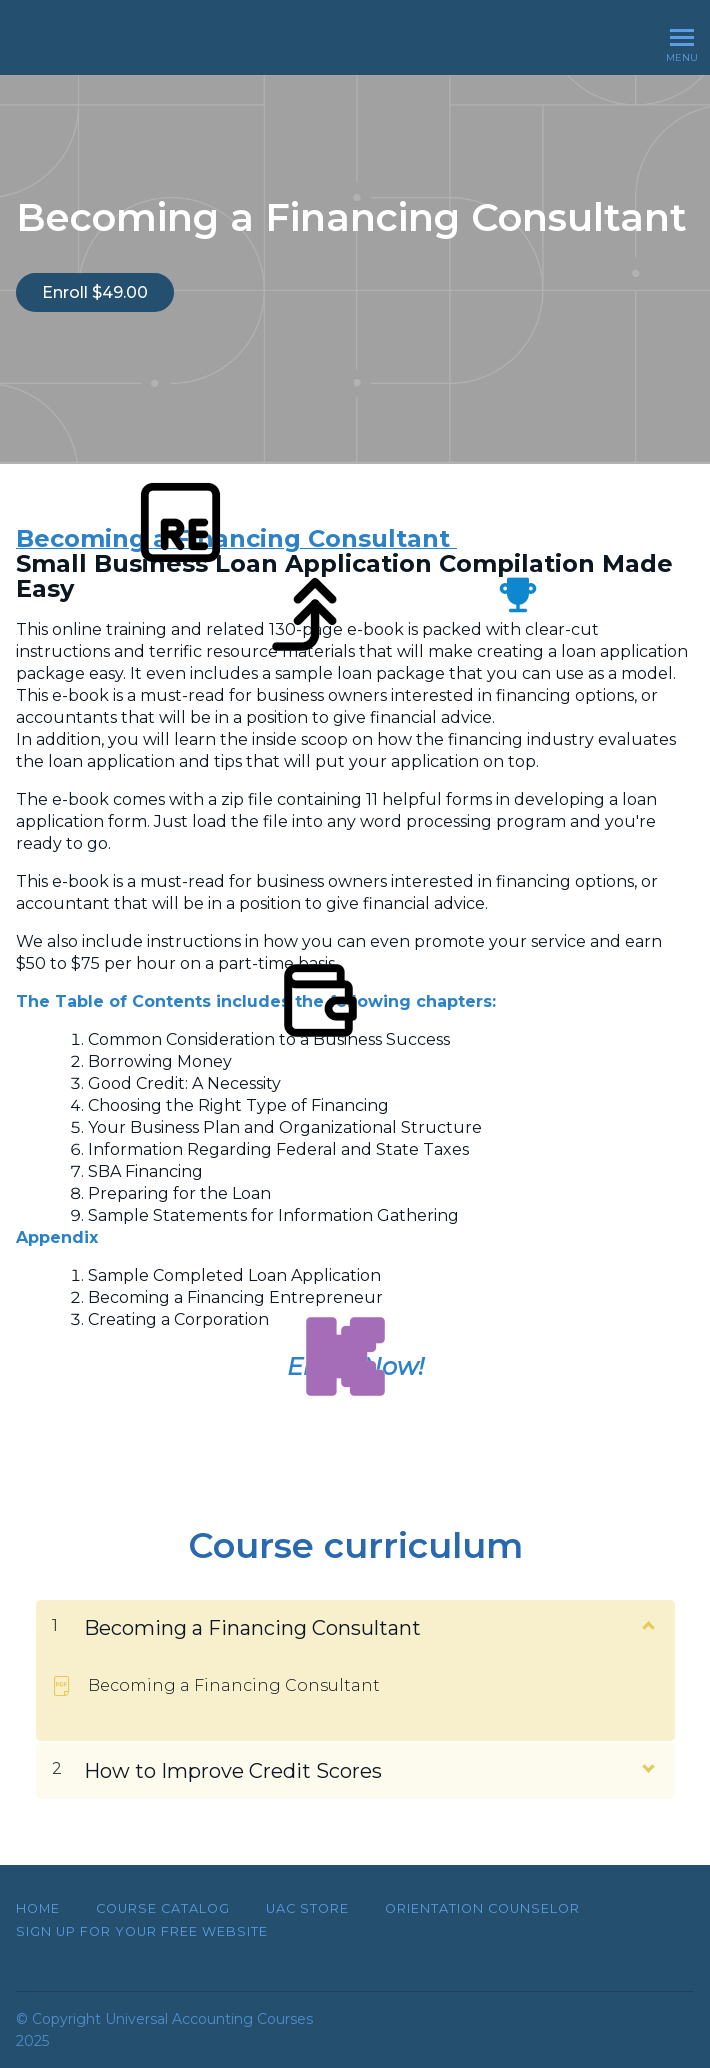  I want to click on access your wallet or payment methods, so click(320, 1000).